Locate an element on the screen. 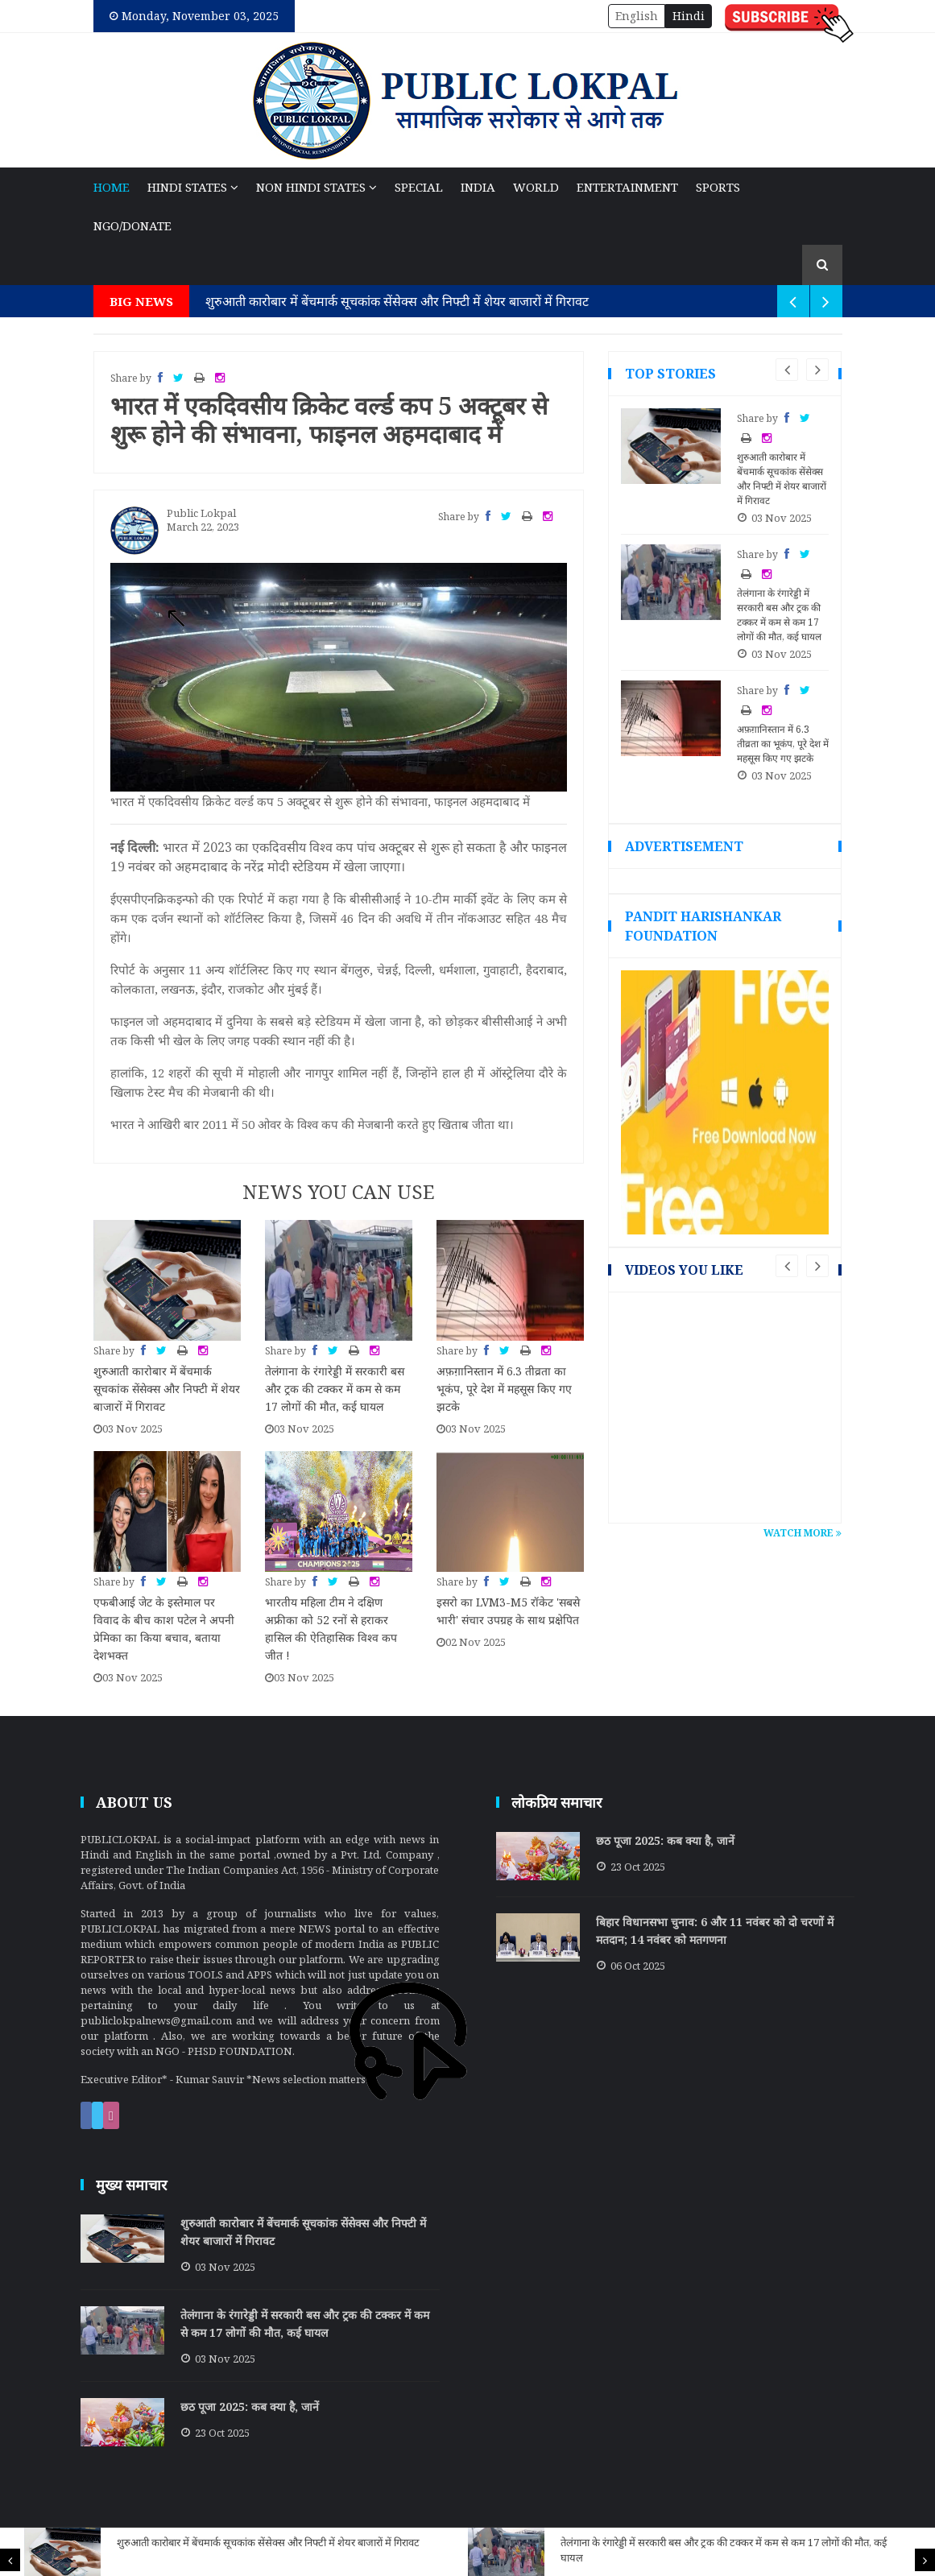  move item to upper left corner is located at coordinates (176, 618).